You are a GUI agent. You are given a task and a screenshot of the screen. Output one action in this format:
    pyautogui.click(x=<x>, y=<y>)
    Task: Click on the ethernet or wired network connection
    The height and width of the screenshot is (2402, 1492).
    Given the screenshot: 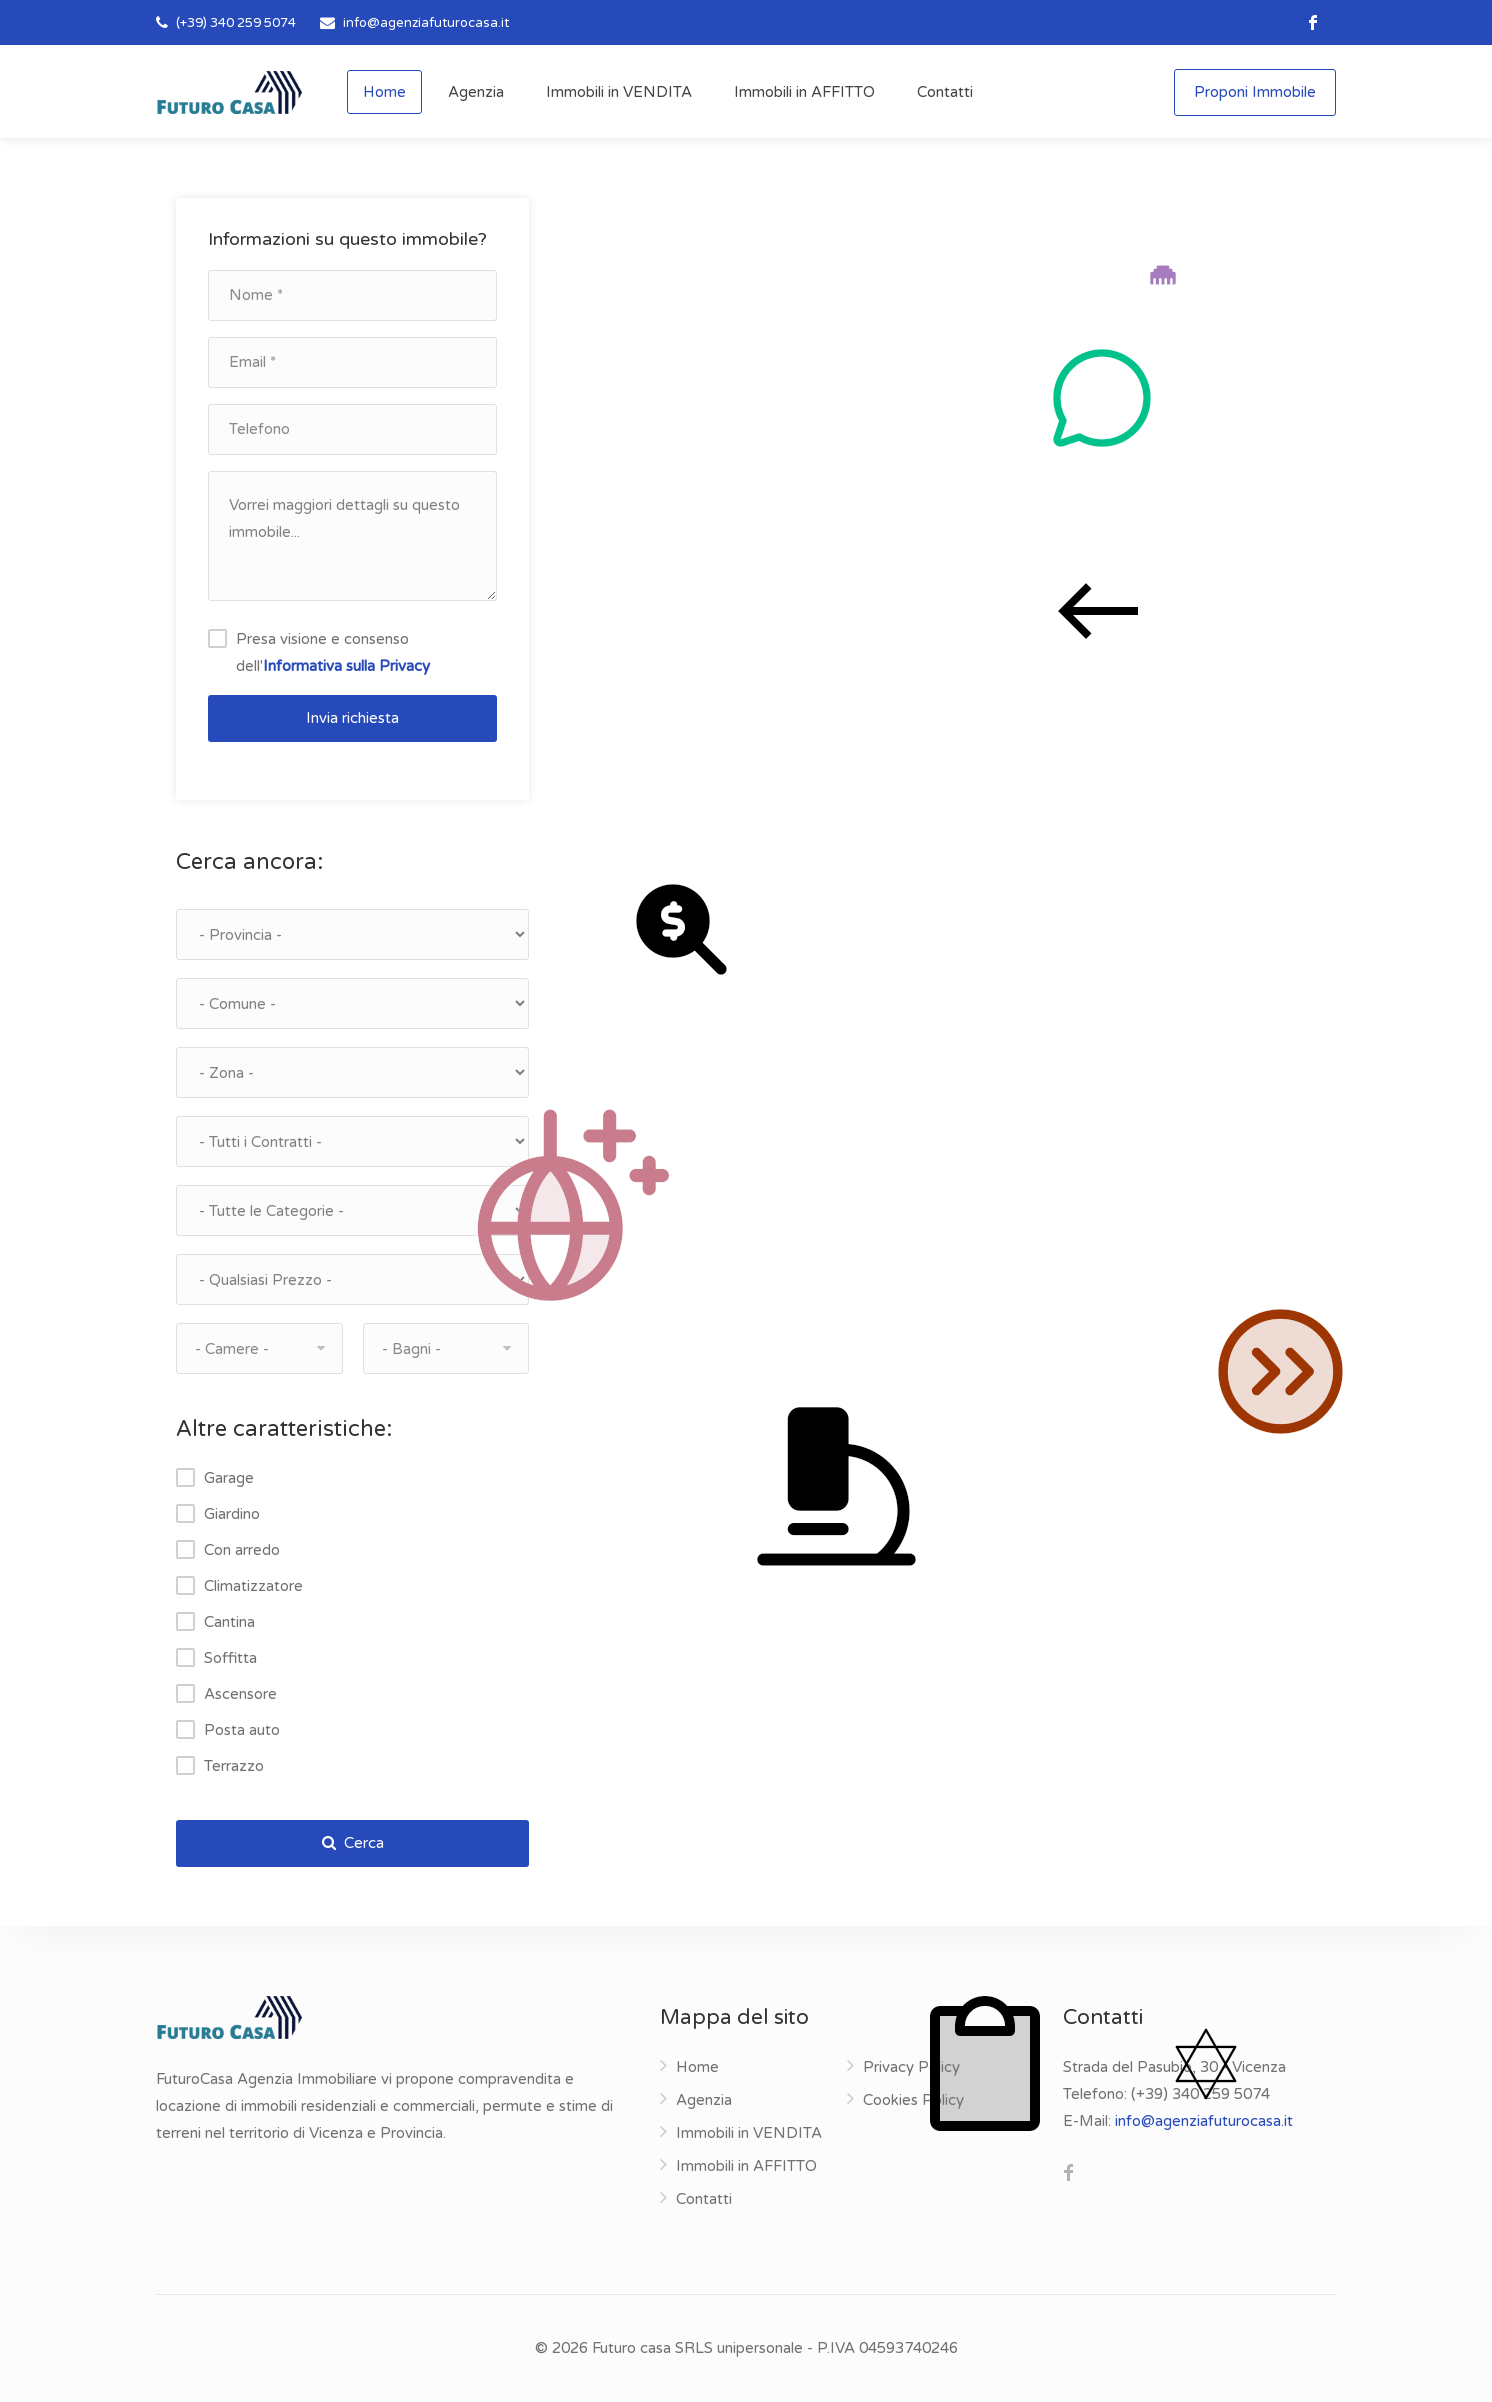 What is the action you would take?
    pyautogui.click(x=1163, y=275)
    